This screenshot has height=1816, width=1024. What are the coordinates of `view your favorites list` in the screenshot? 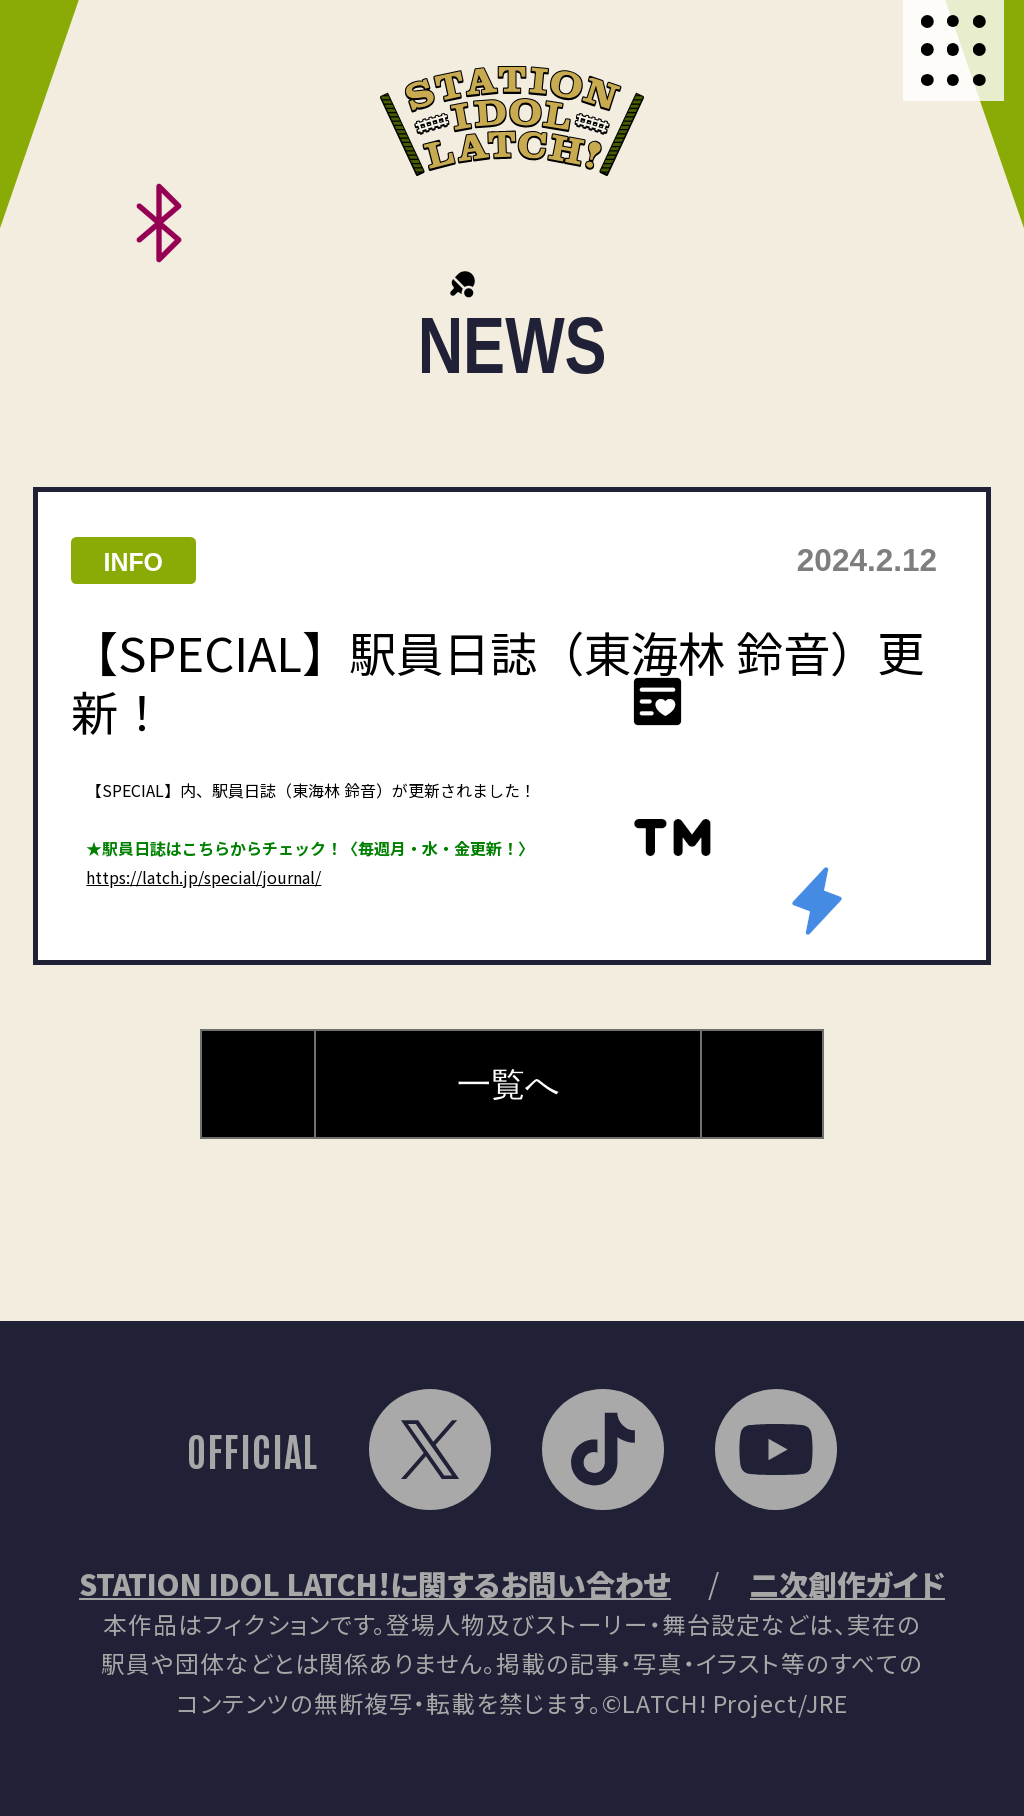 It's located at (657, 701).